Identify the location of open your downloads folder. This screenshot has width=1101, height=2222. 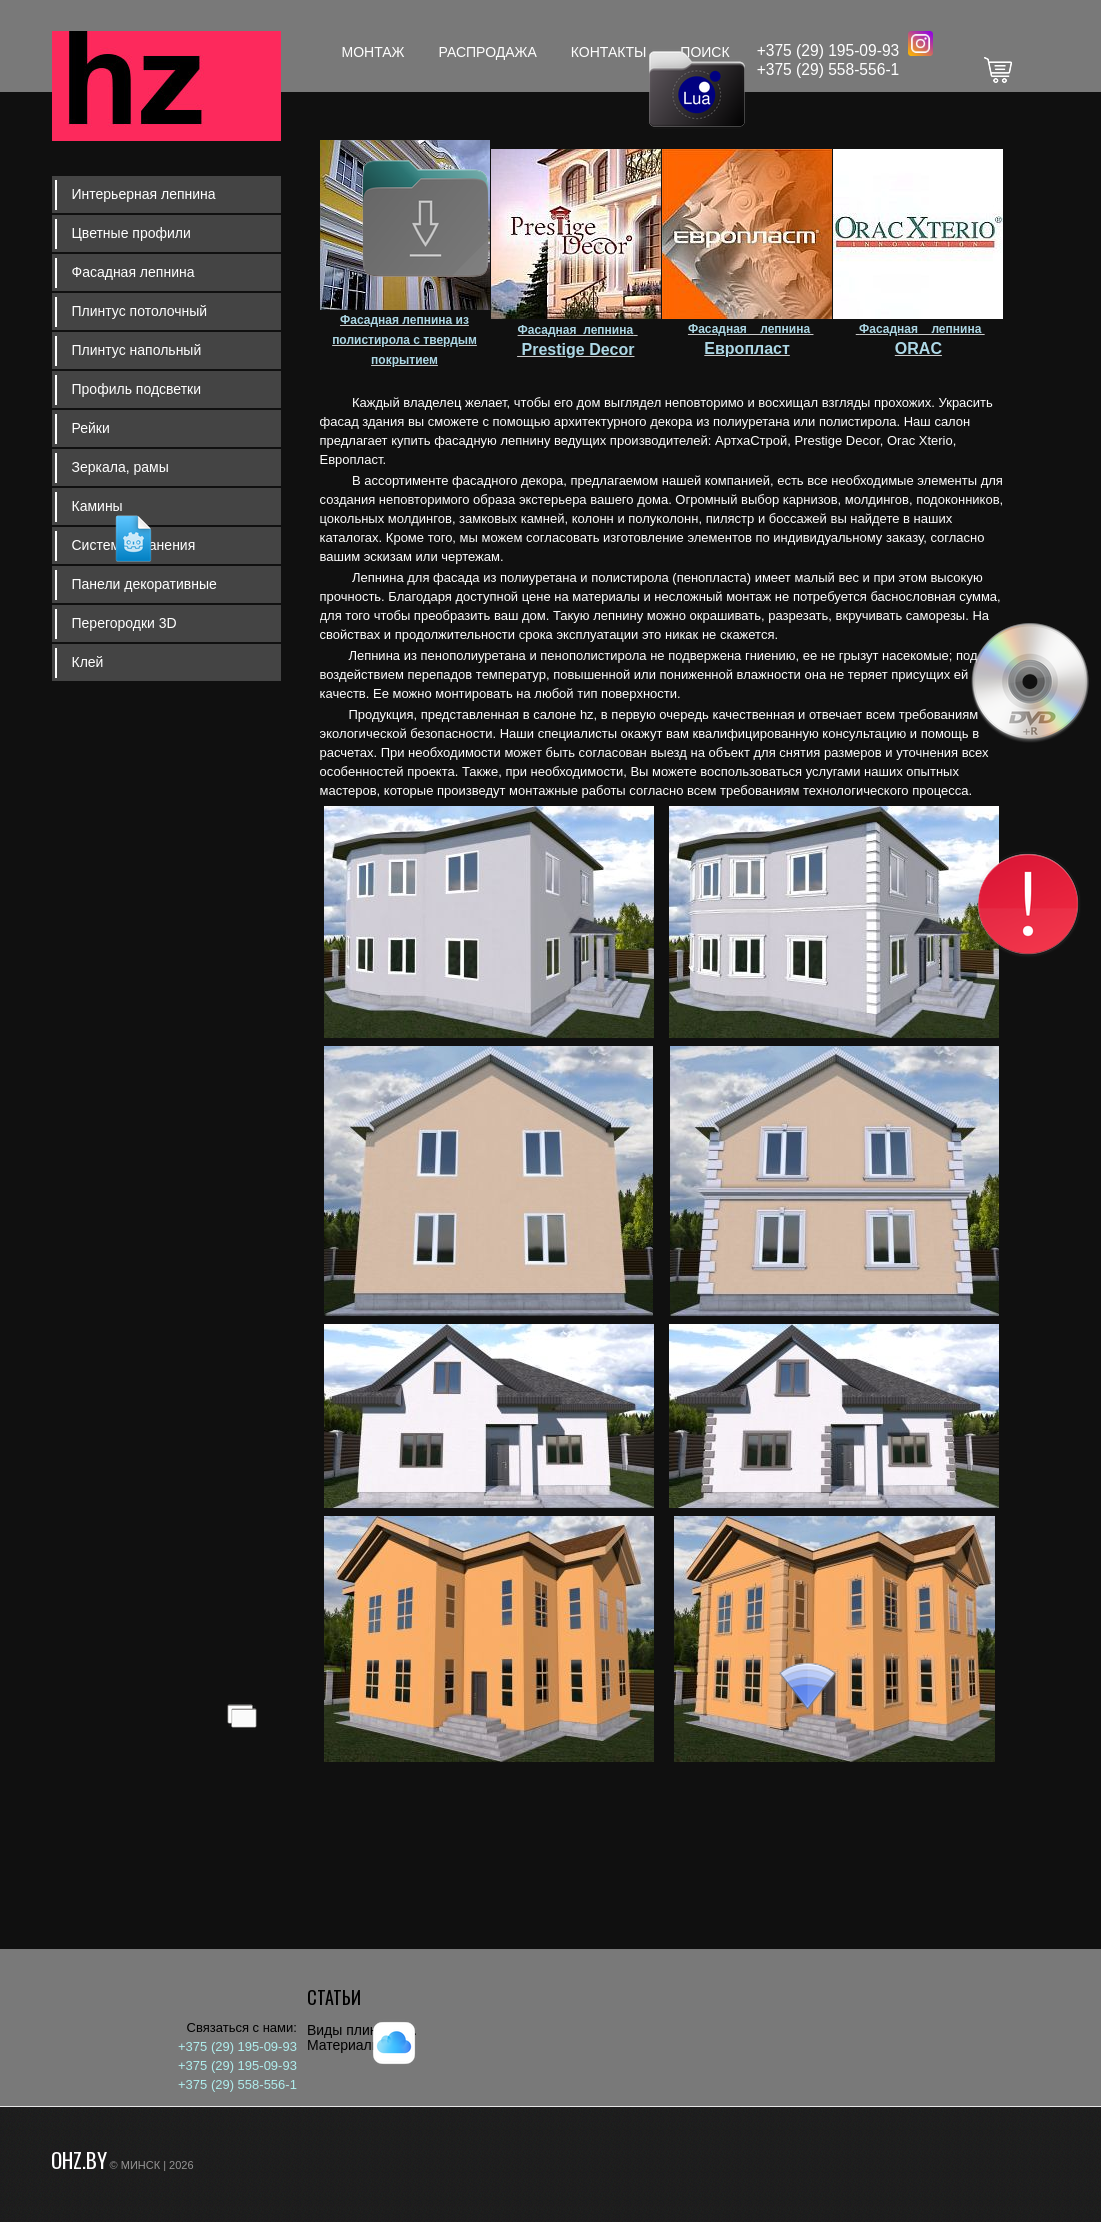
(425, 218).